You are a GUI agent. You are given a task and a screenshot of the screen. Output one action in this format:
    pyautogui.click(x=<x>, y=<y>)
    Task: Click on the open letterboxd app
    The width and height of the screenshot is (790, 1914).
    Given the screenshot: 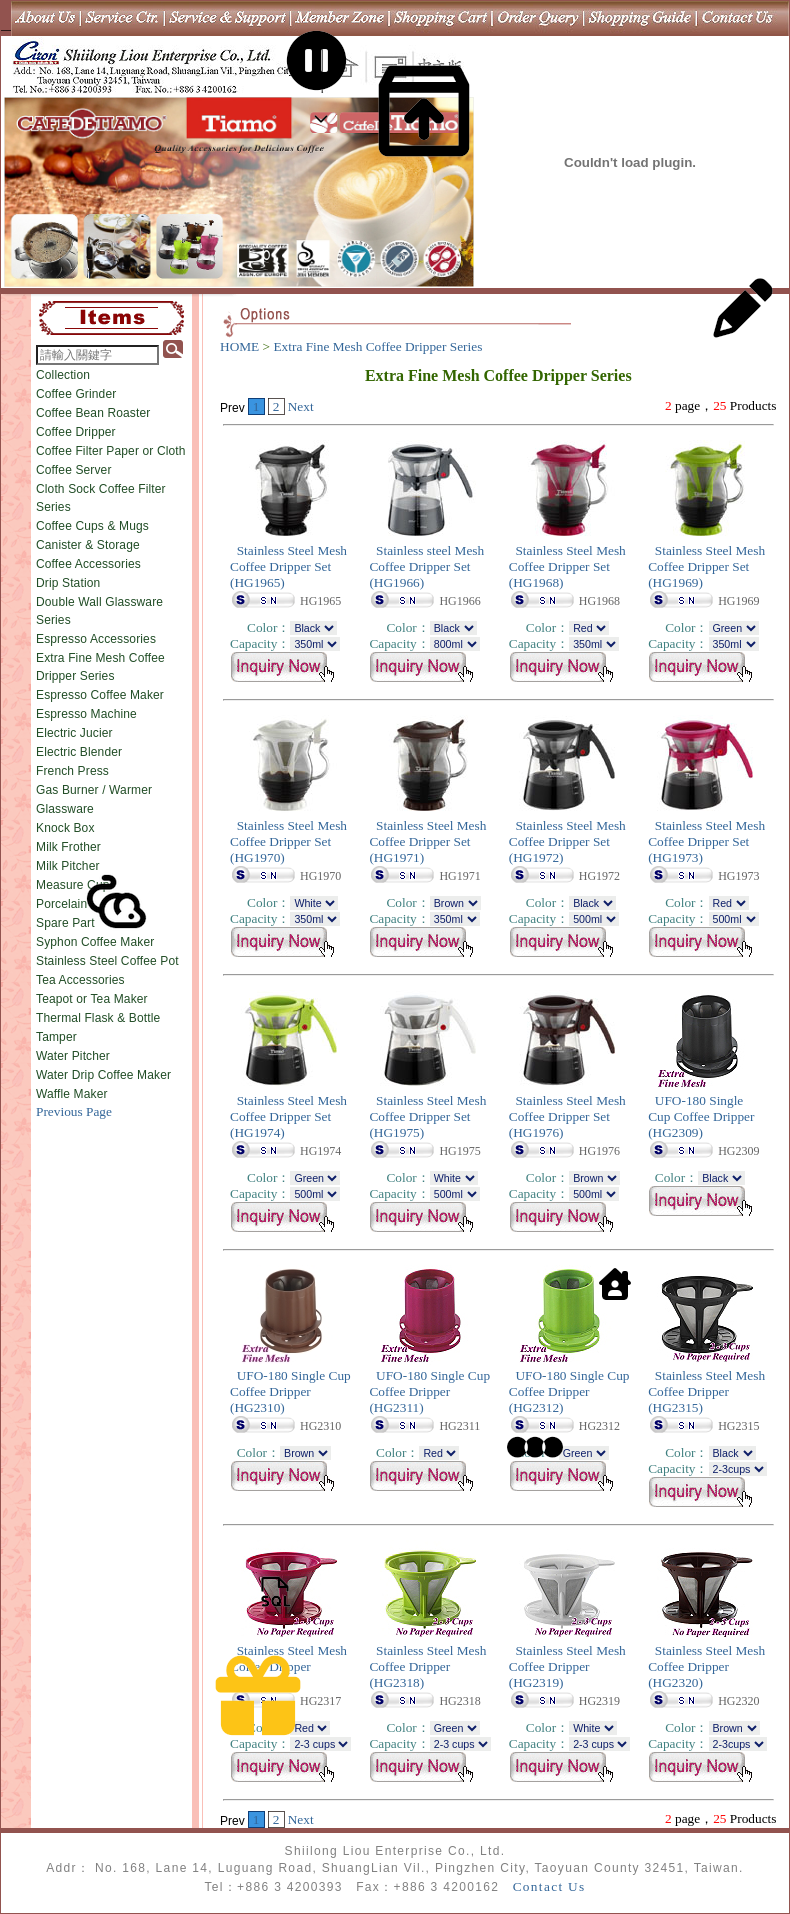 What is the action you would take?
    pyautogui.click(x=535, y=1448)
    